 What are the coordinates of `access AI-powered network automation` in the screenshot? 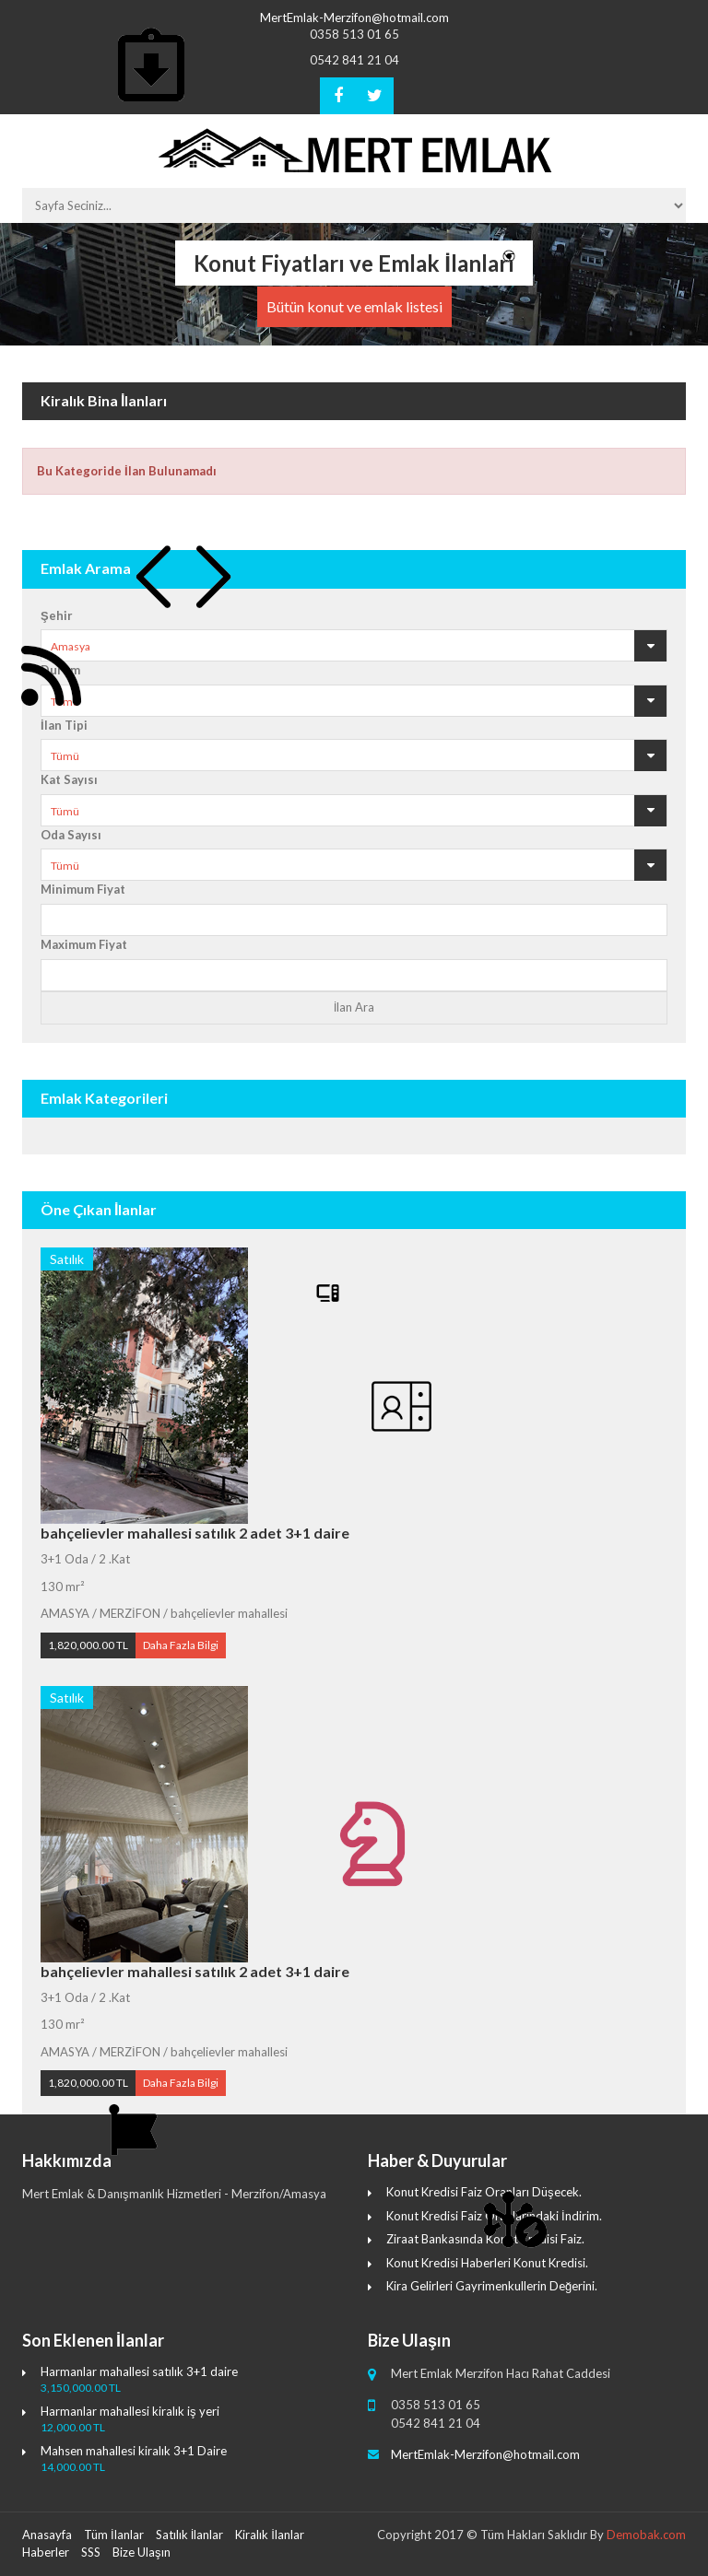 It's located at (515, 2219).